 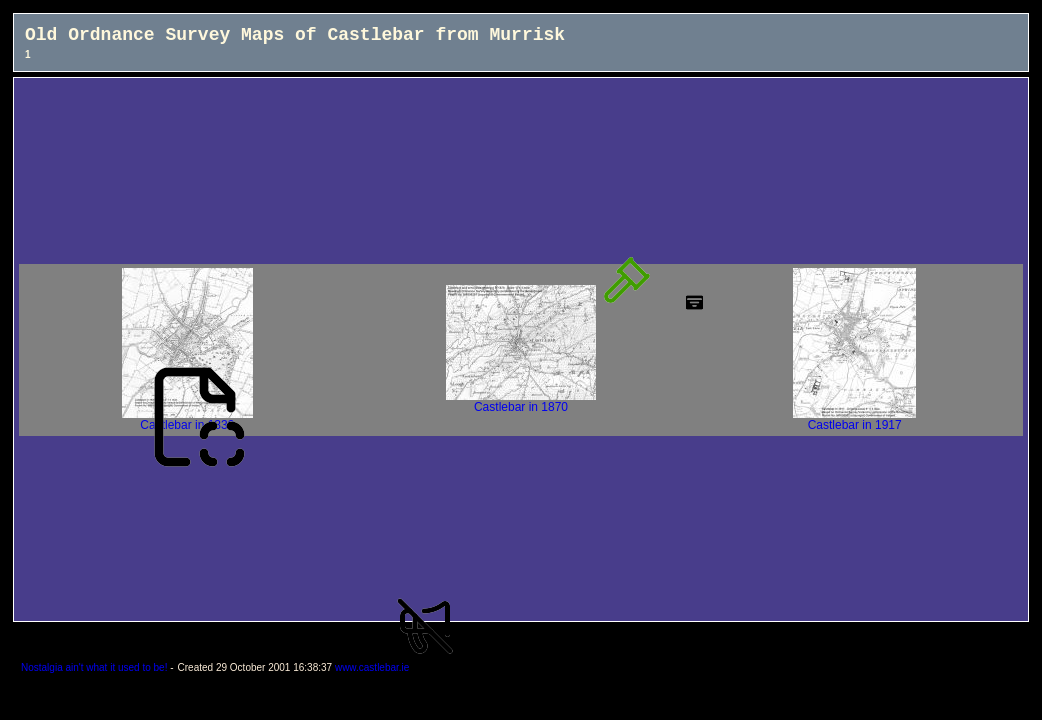 What do you see at coordinates (627, 280) in the screenshot?
I see `access legal or court-related features` at bounding box center [627, 280].